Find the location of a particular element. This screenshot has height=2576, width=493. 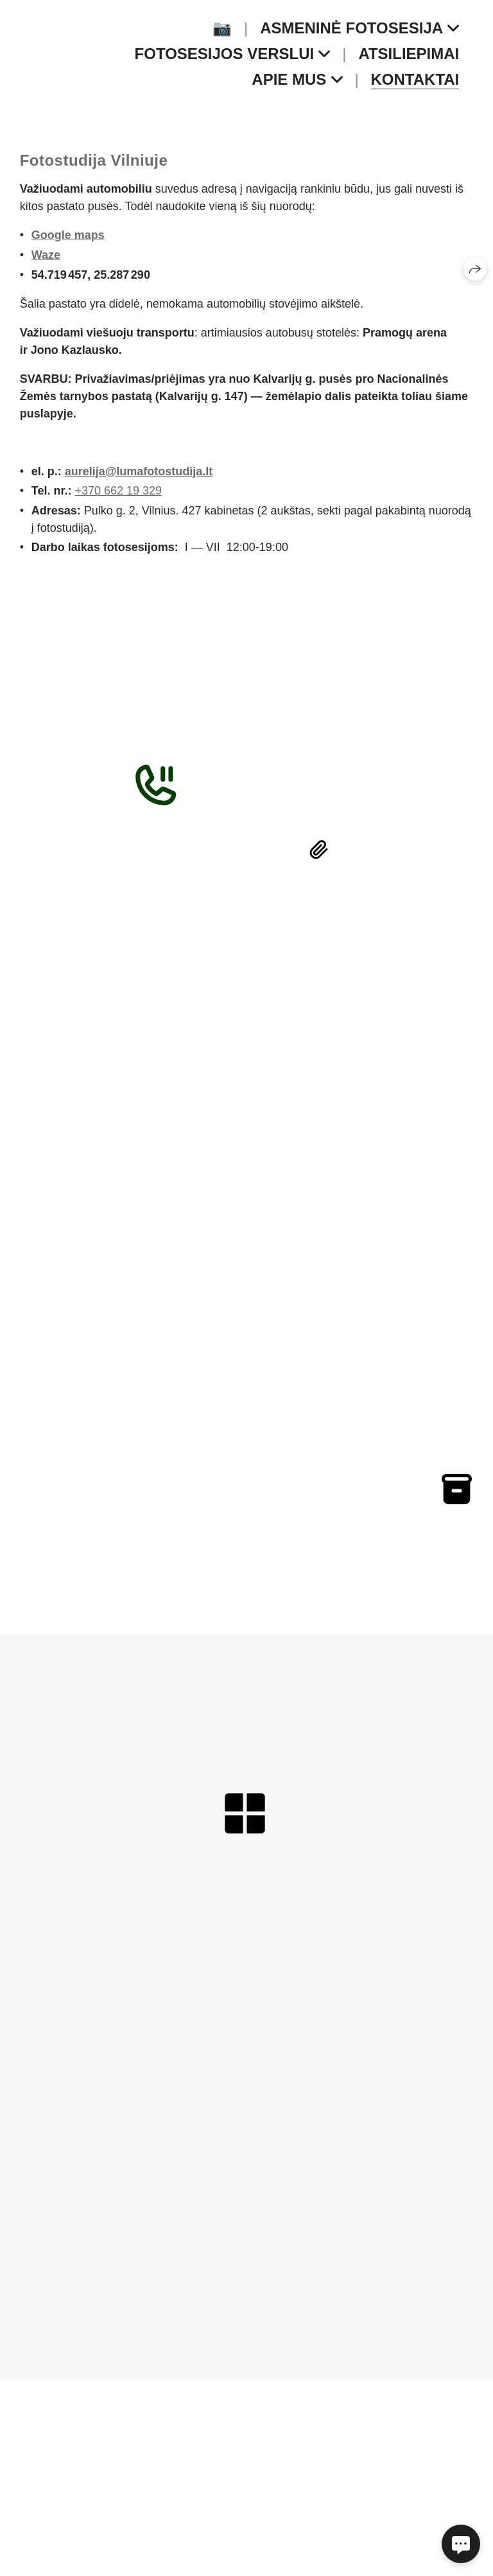

archive selected items is located at coordinates (456, 1489).